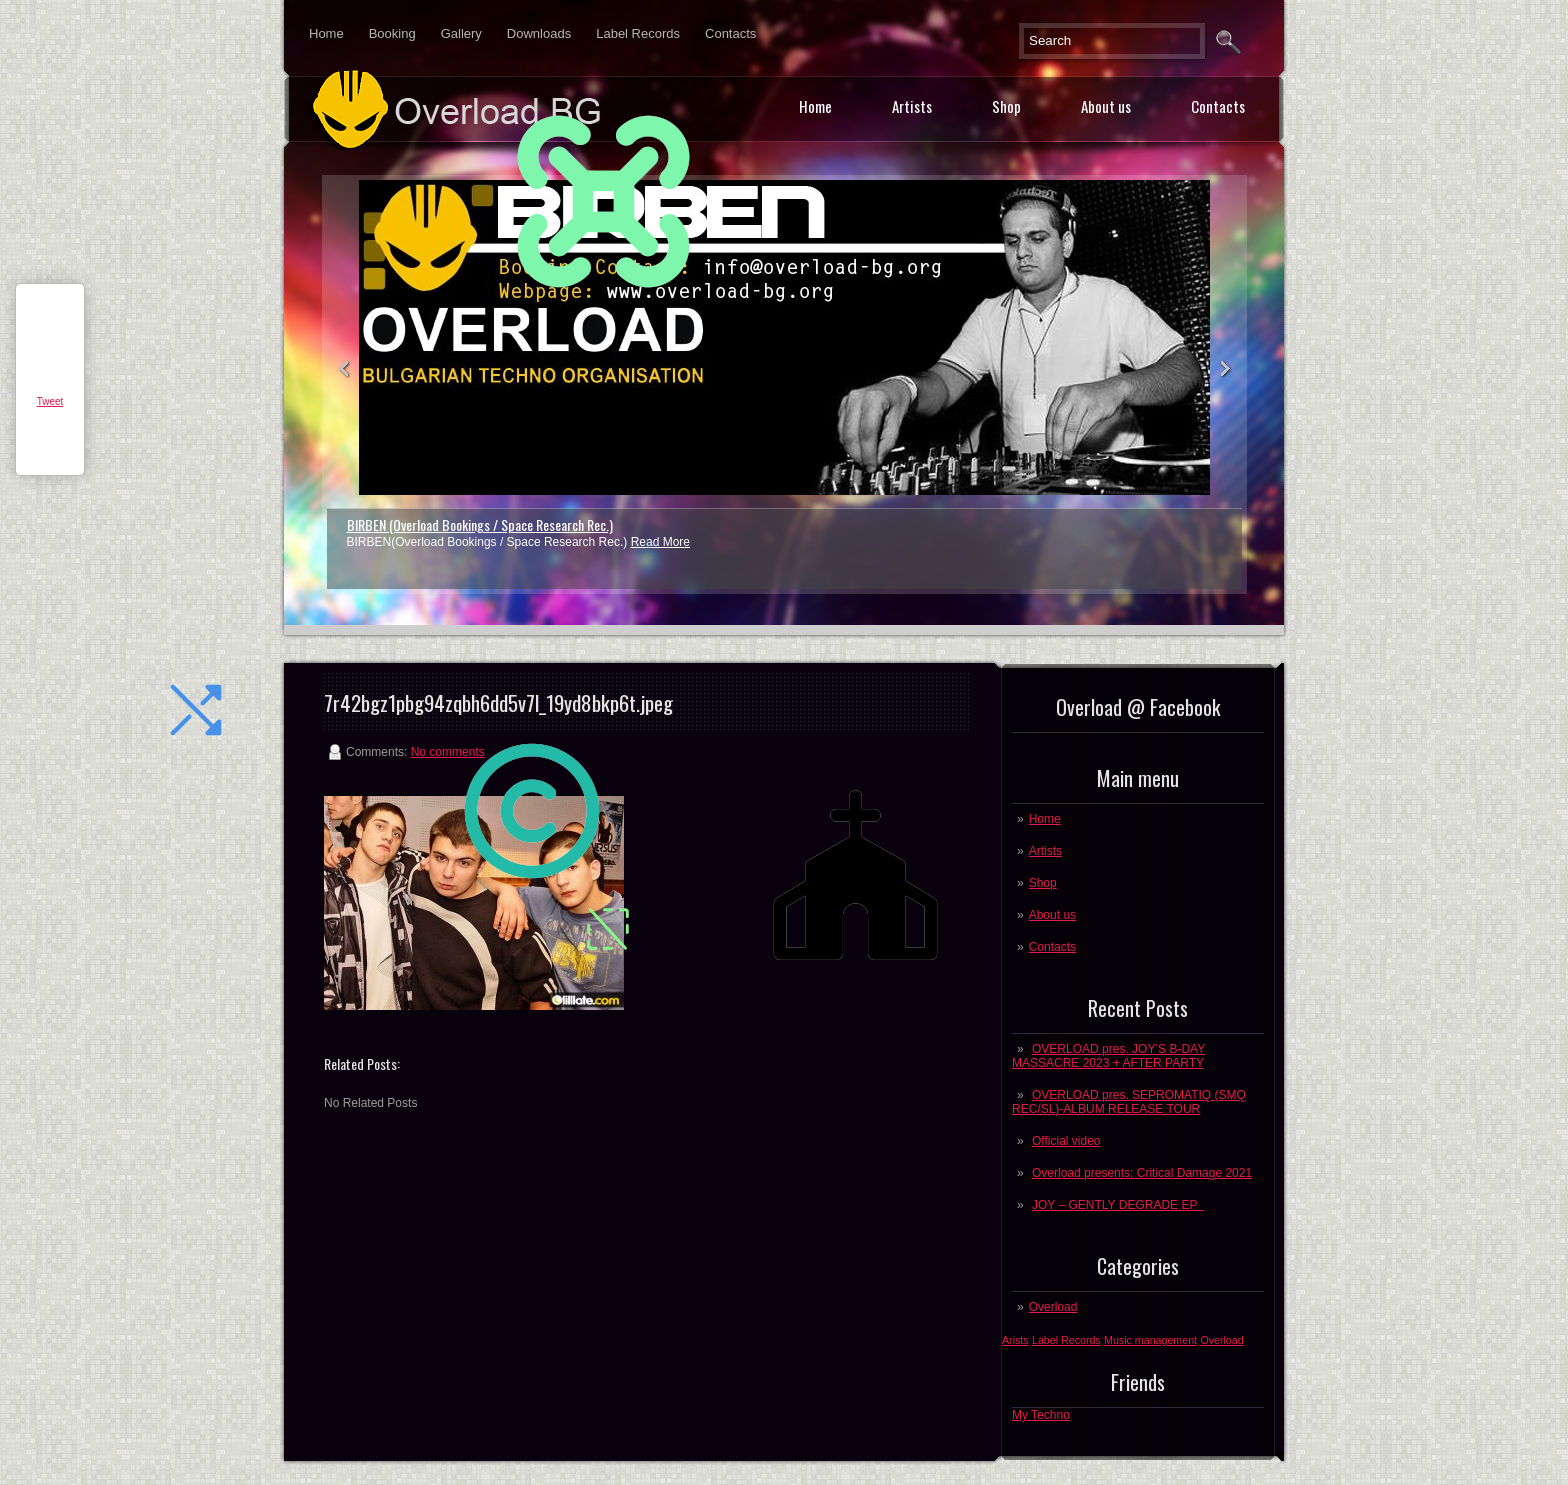  Describe the element at coordinates (603, 201) in the screenshot. I see `access drone controls` at that location.